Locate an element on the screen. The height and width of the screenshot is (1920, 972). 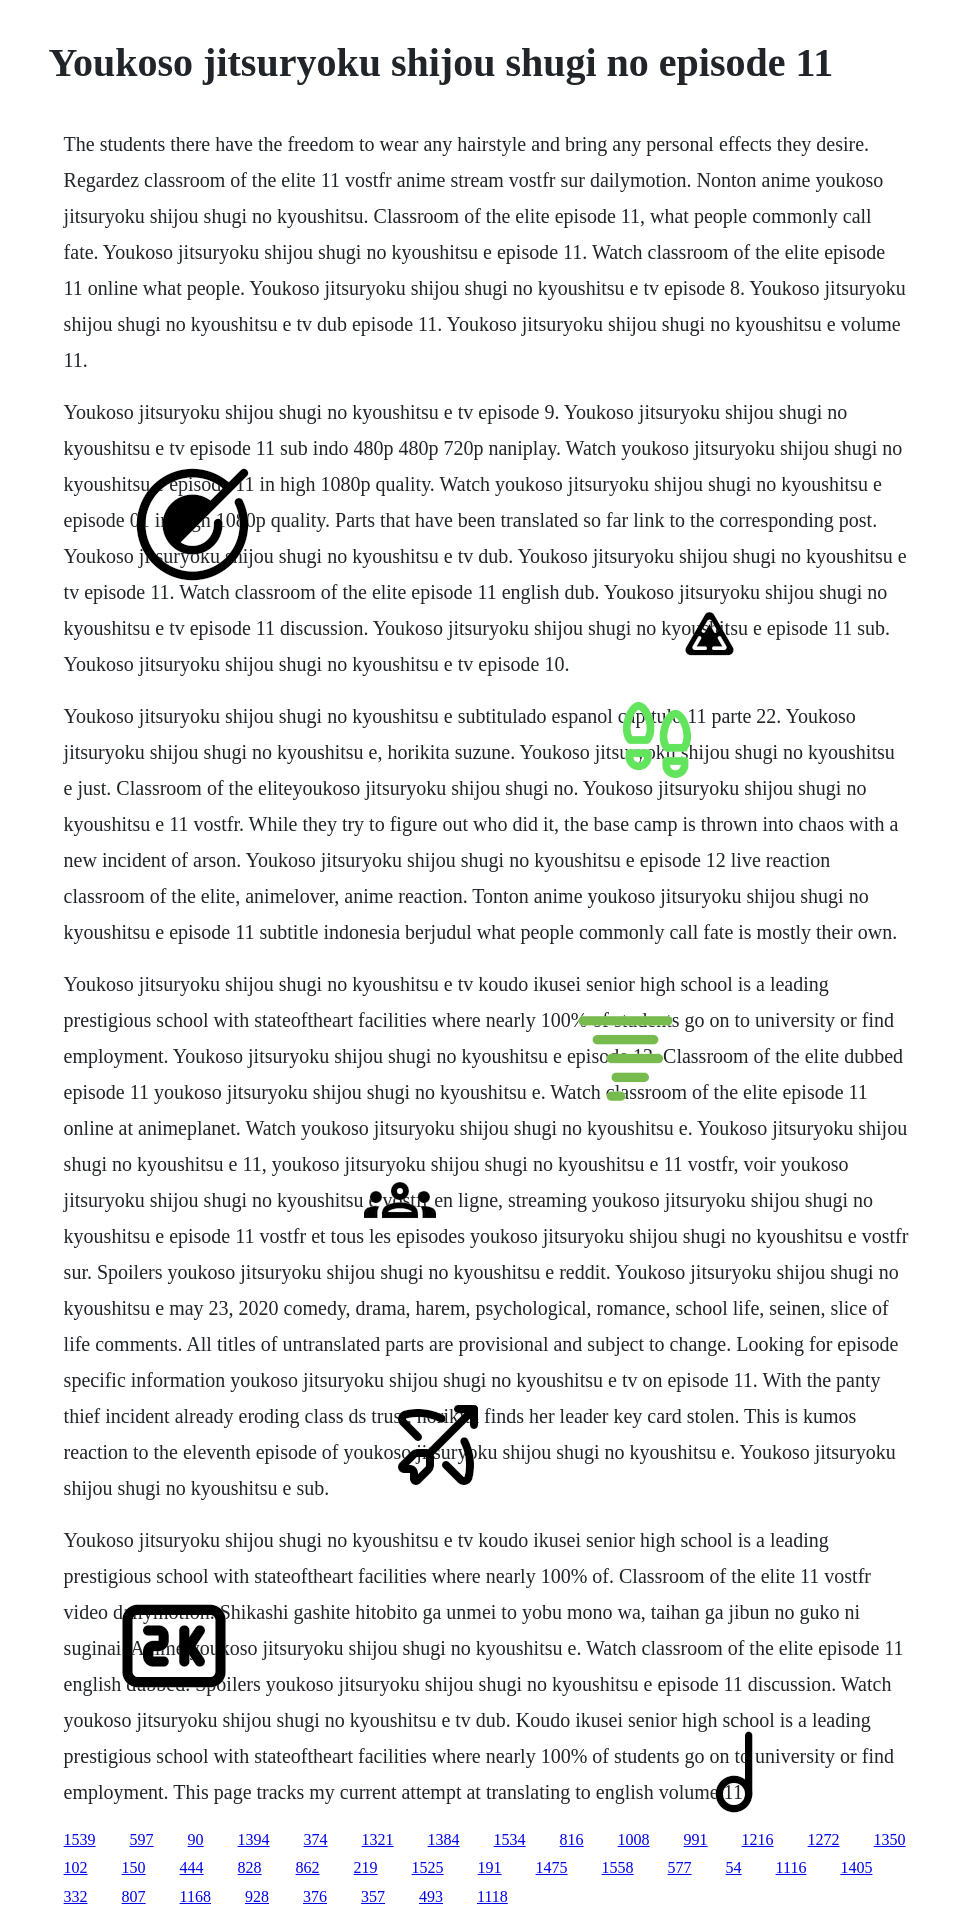
set a goal or target is located at coordinates (192, 524).